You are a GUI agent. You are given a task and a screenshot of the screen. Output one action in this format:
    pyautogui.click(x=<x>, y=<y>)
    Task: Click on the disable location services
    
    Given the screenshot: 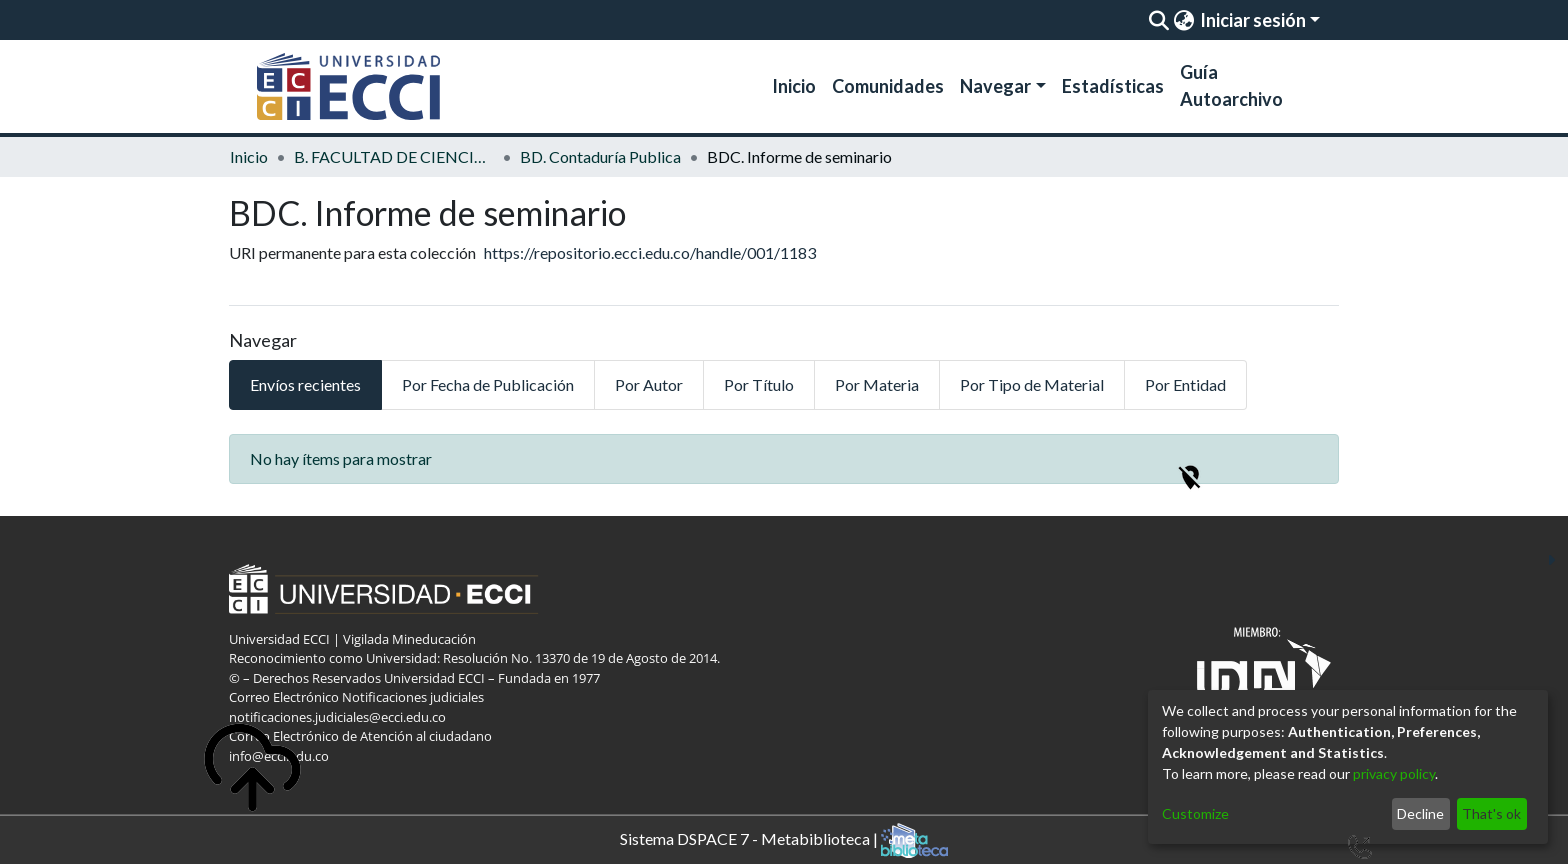 What is the action you would take?
    pyautogui.click(x=1190, y=477)
    